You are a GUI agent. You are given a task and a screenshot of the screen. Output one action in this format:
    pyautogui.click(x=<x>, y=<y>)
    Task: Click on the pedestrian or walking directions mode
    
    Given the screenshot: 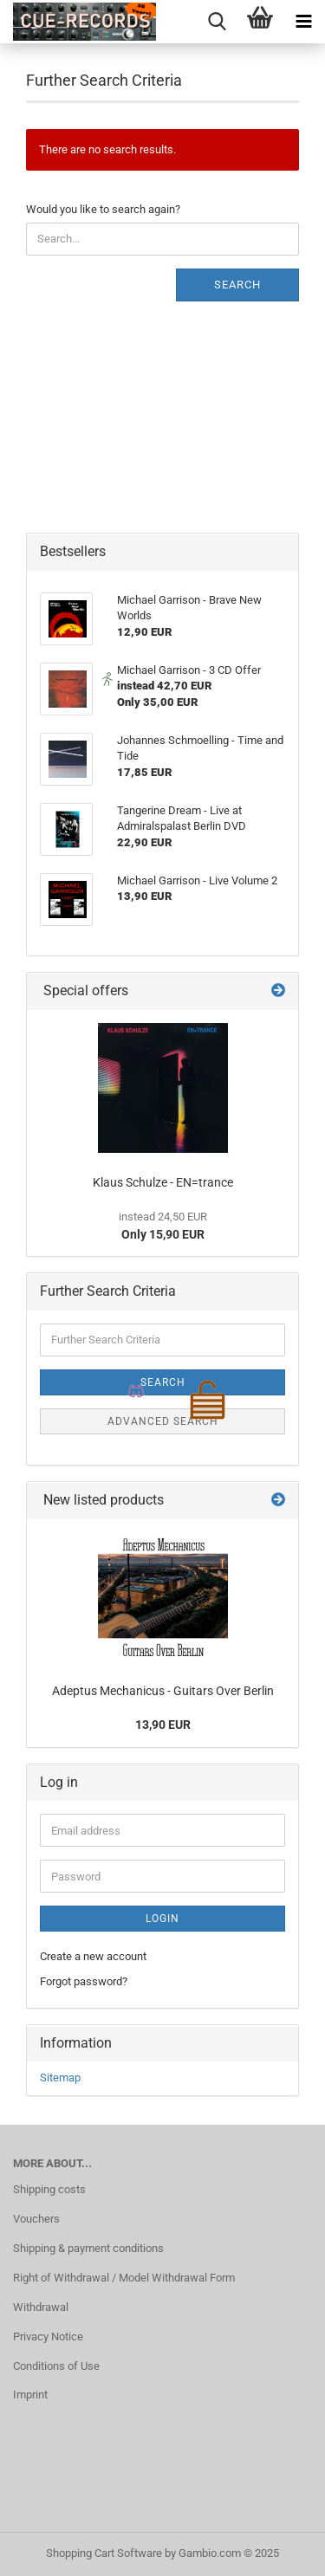 What is the action you would take?
    pyautogui.click(x=107, y=679)
    